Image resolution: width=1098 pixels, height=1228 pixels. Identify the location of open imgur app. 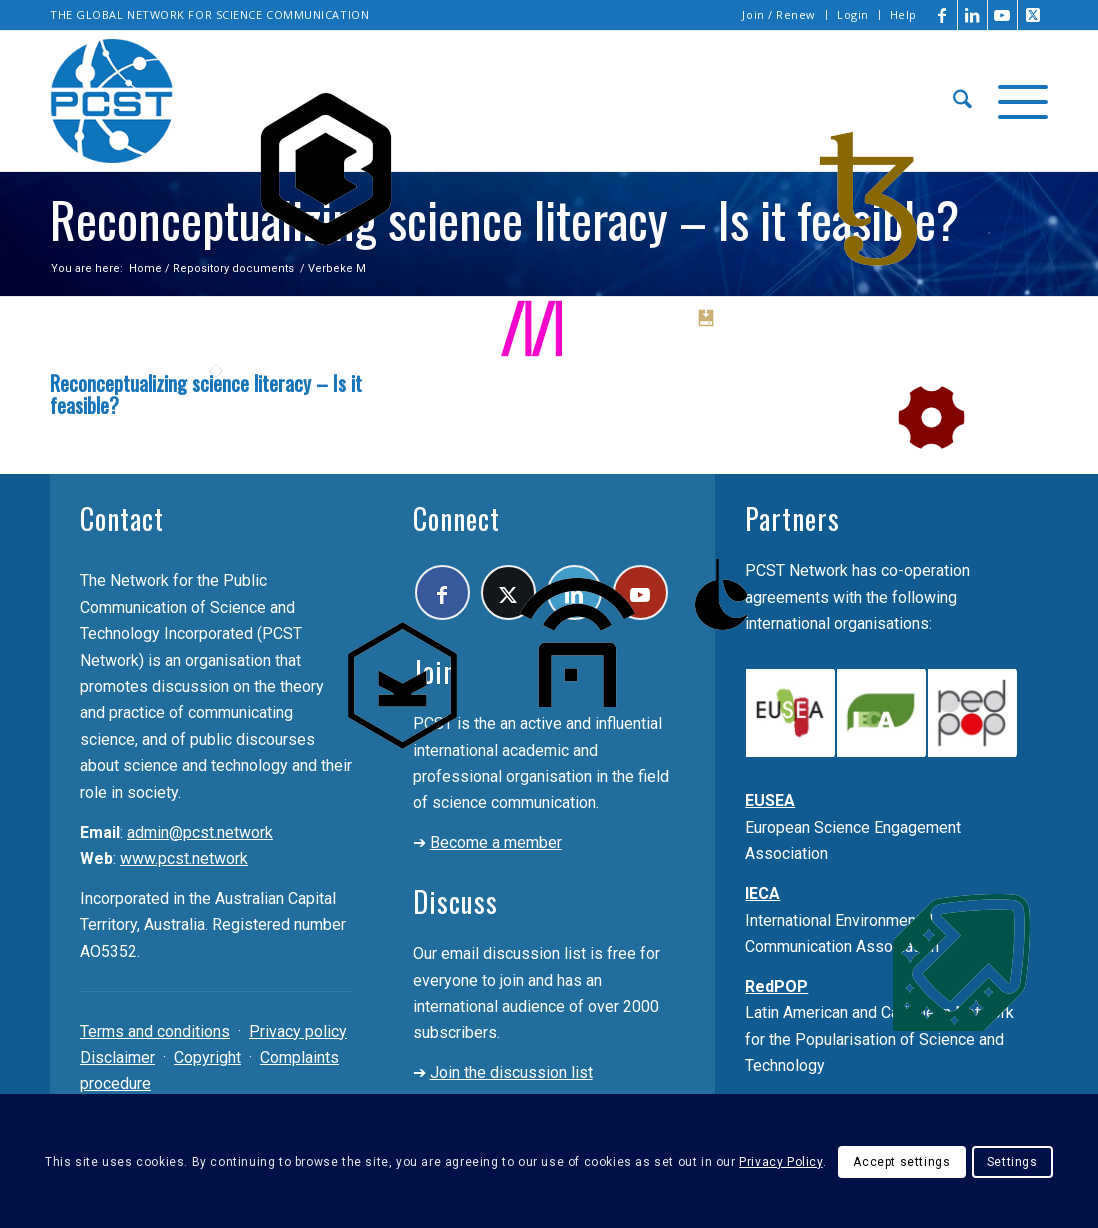
(961, 962).